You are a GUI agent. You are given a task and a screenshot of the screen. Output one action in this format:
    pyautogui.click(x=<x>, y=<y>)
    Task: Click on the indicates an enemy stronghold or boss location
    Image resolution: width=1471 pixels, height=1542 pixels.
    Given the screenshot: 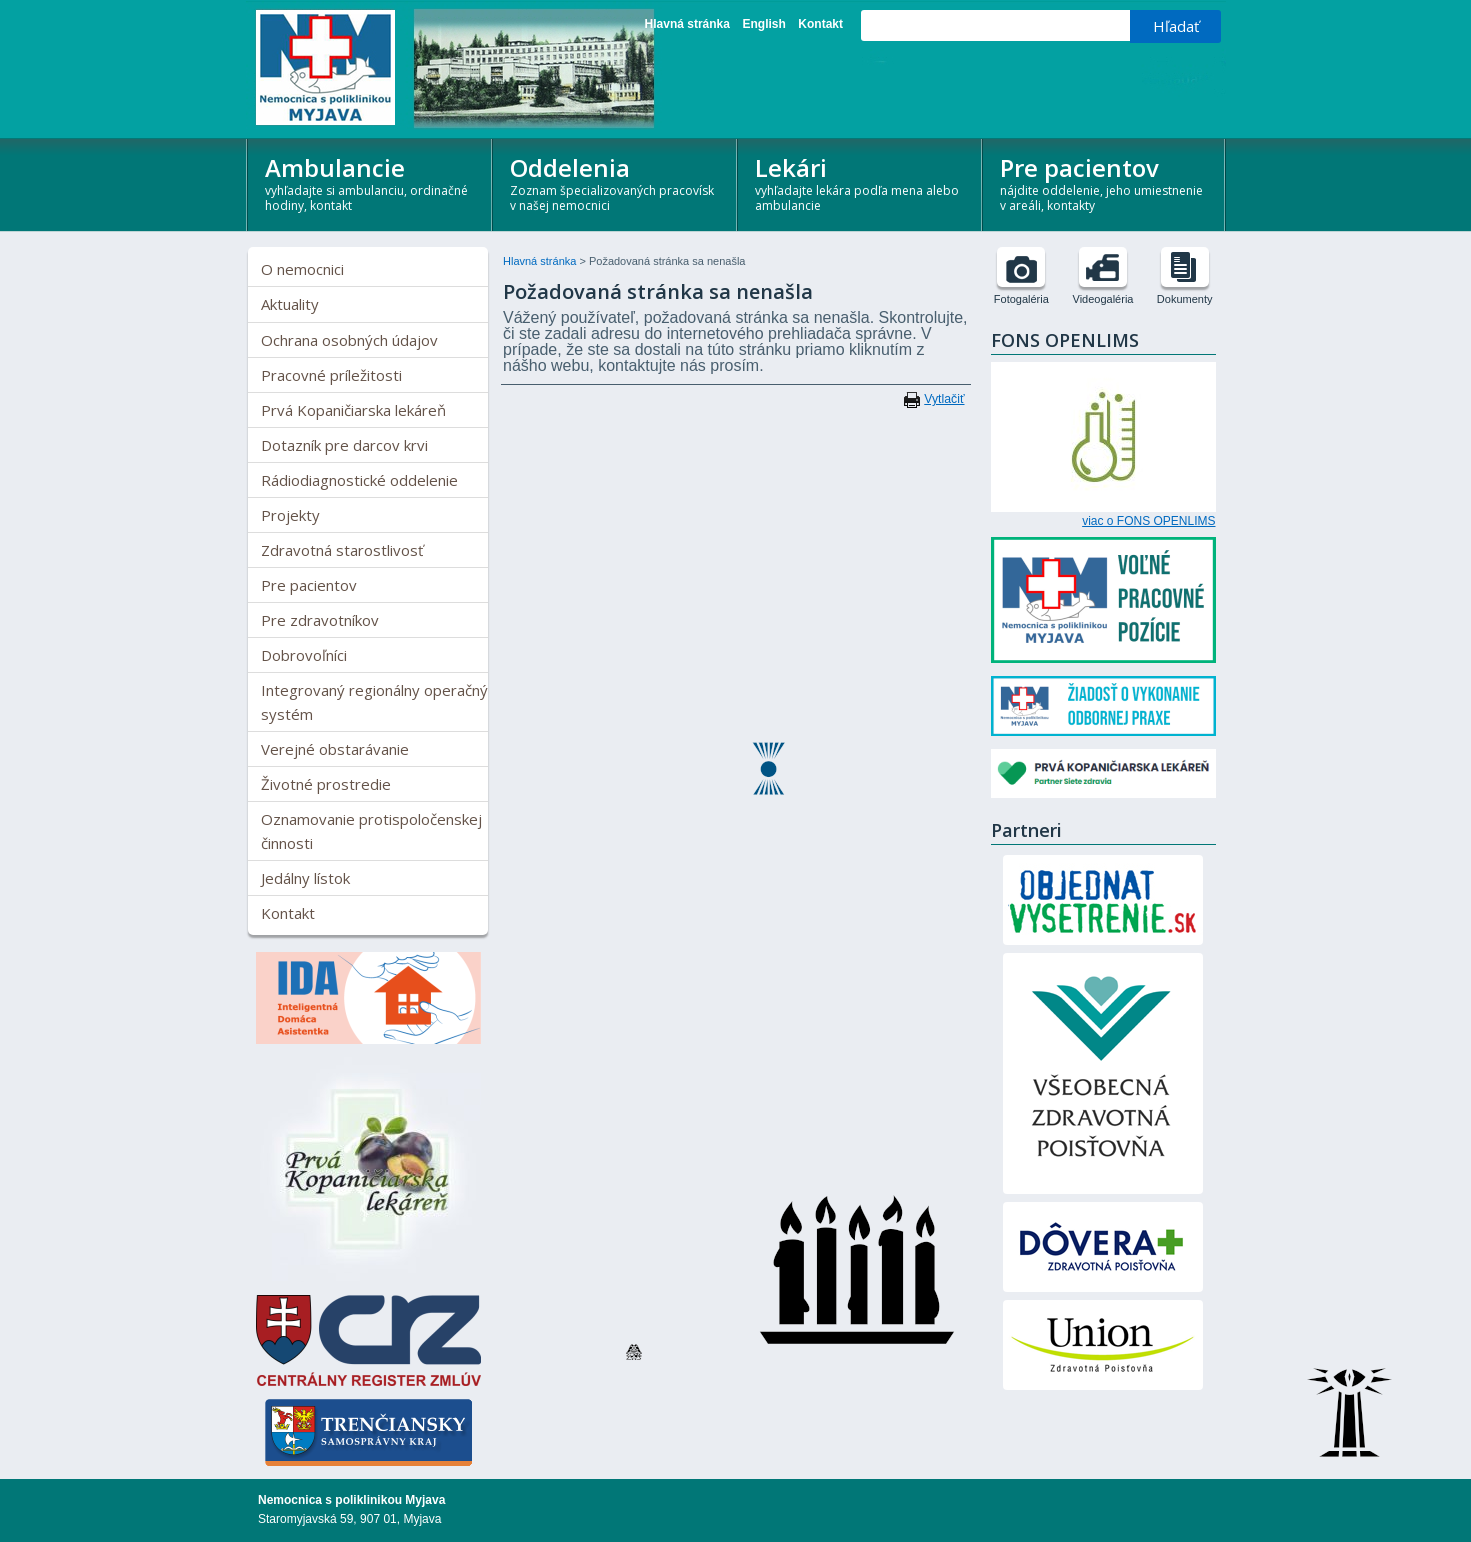 What is the action you would take?
    pyautogui.click(x=1349, y=1412)
    